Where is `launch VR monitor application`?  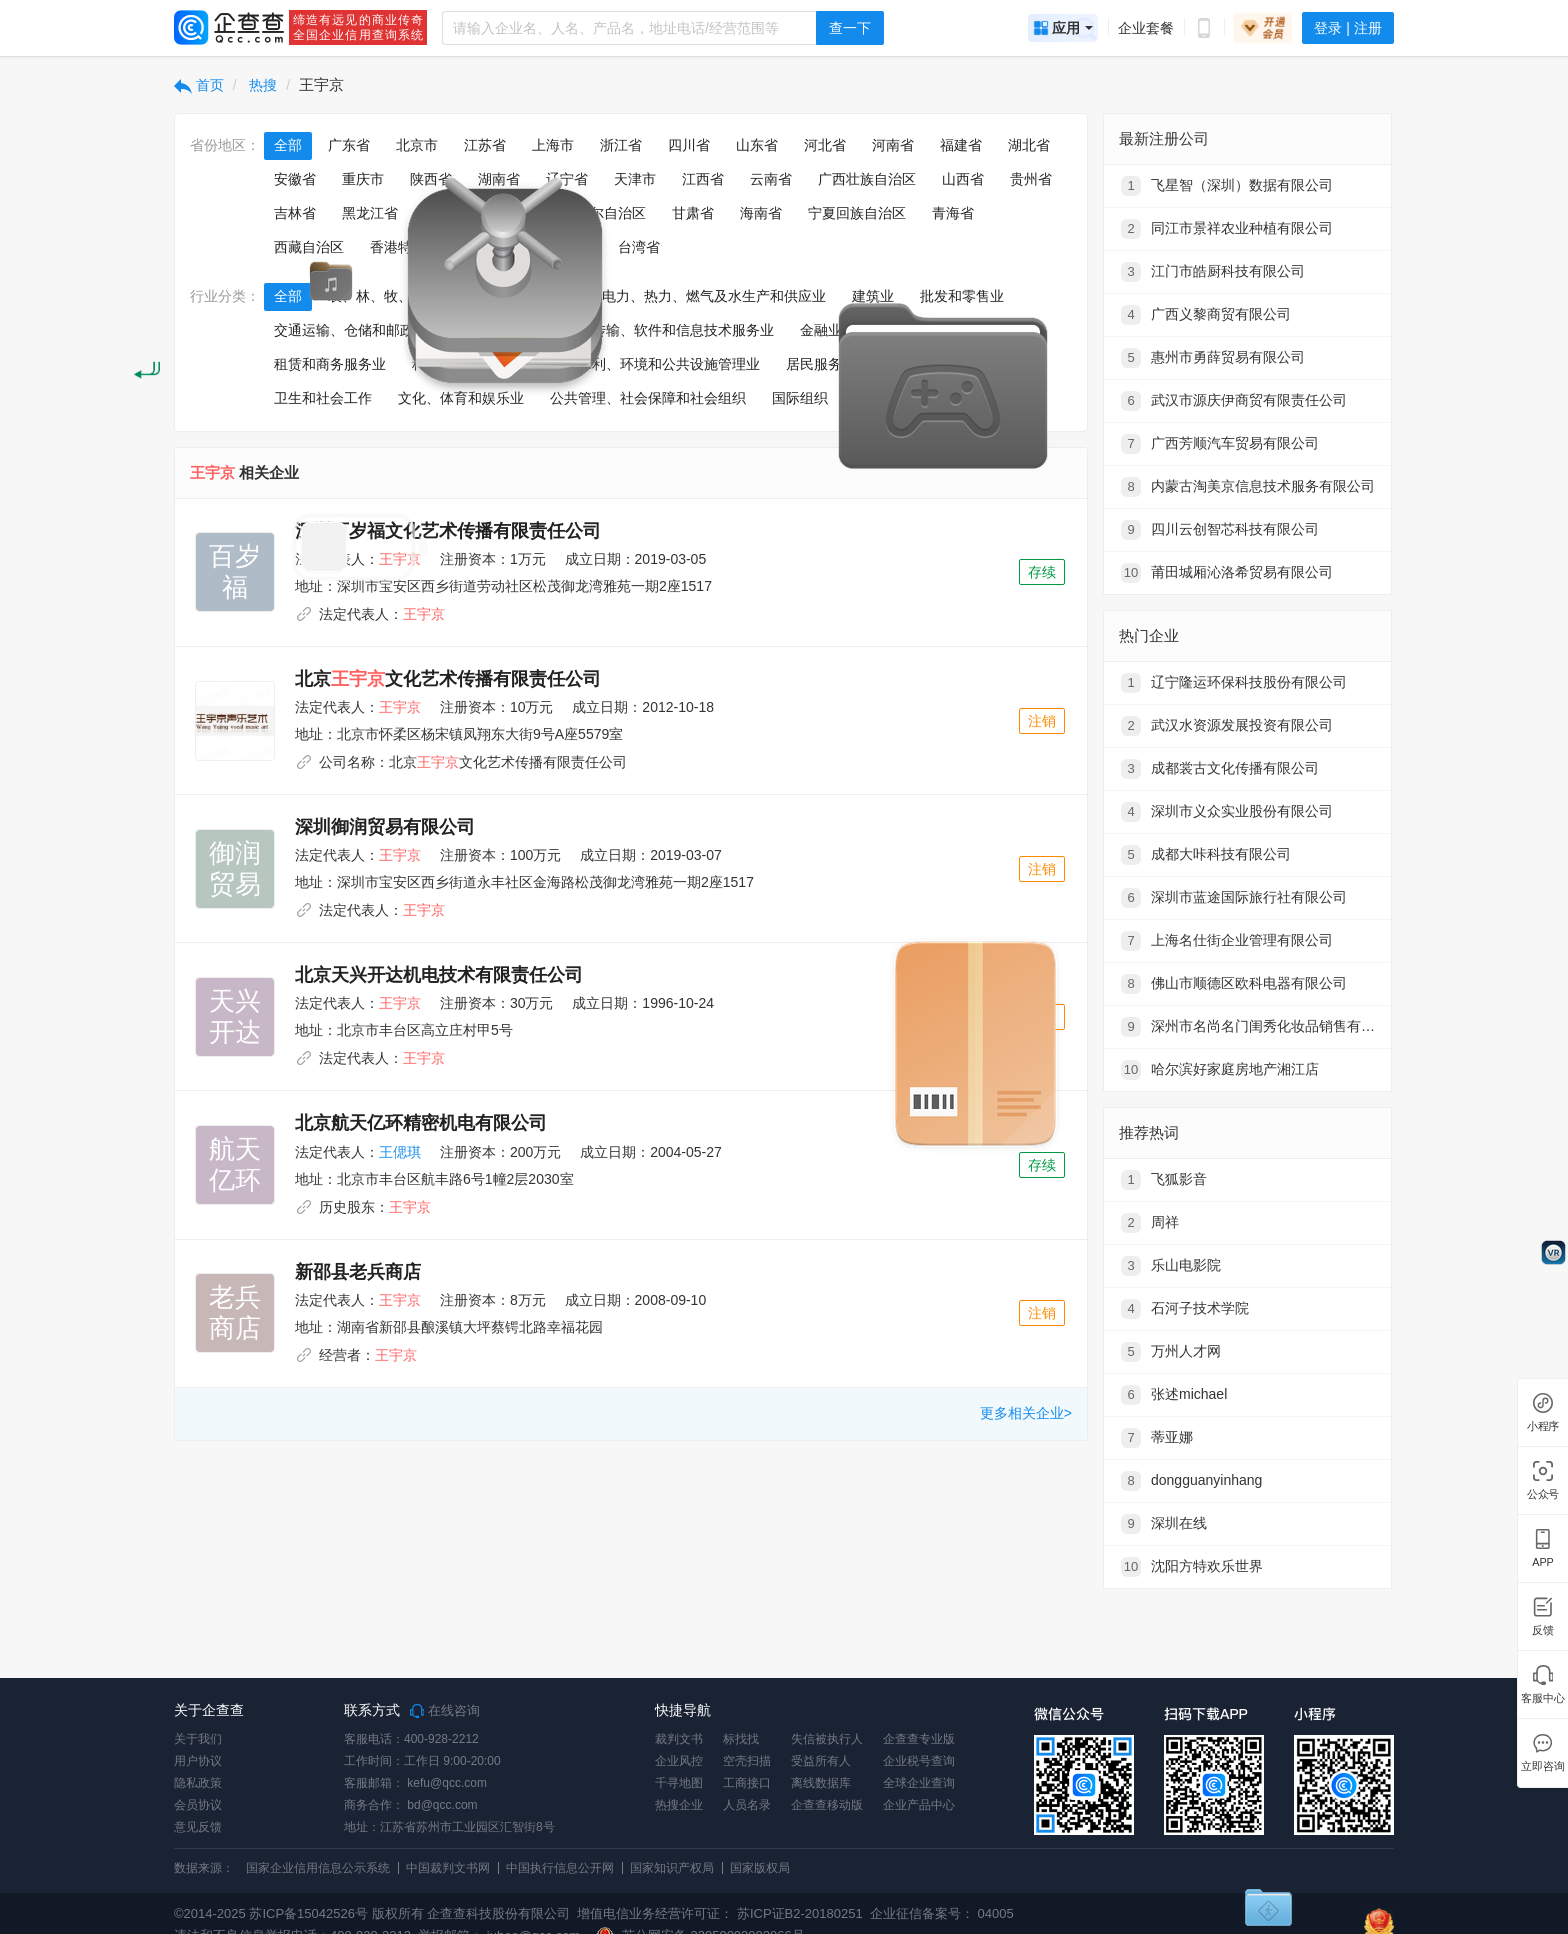
launch VR monitor application is located at coordinates (1553, 1252).